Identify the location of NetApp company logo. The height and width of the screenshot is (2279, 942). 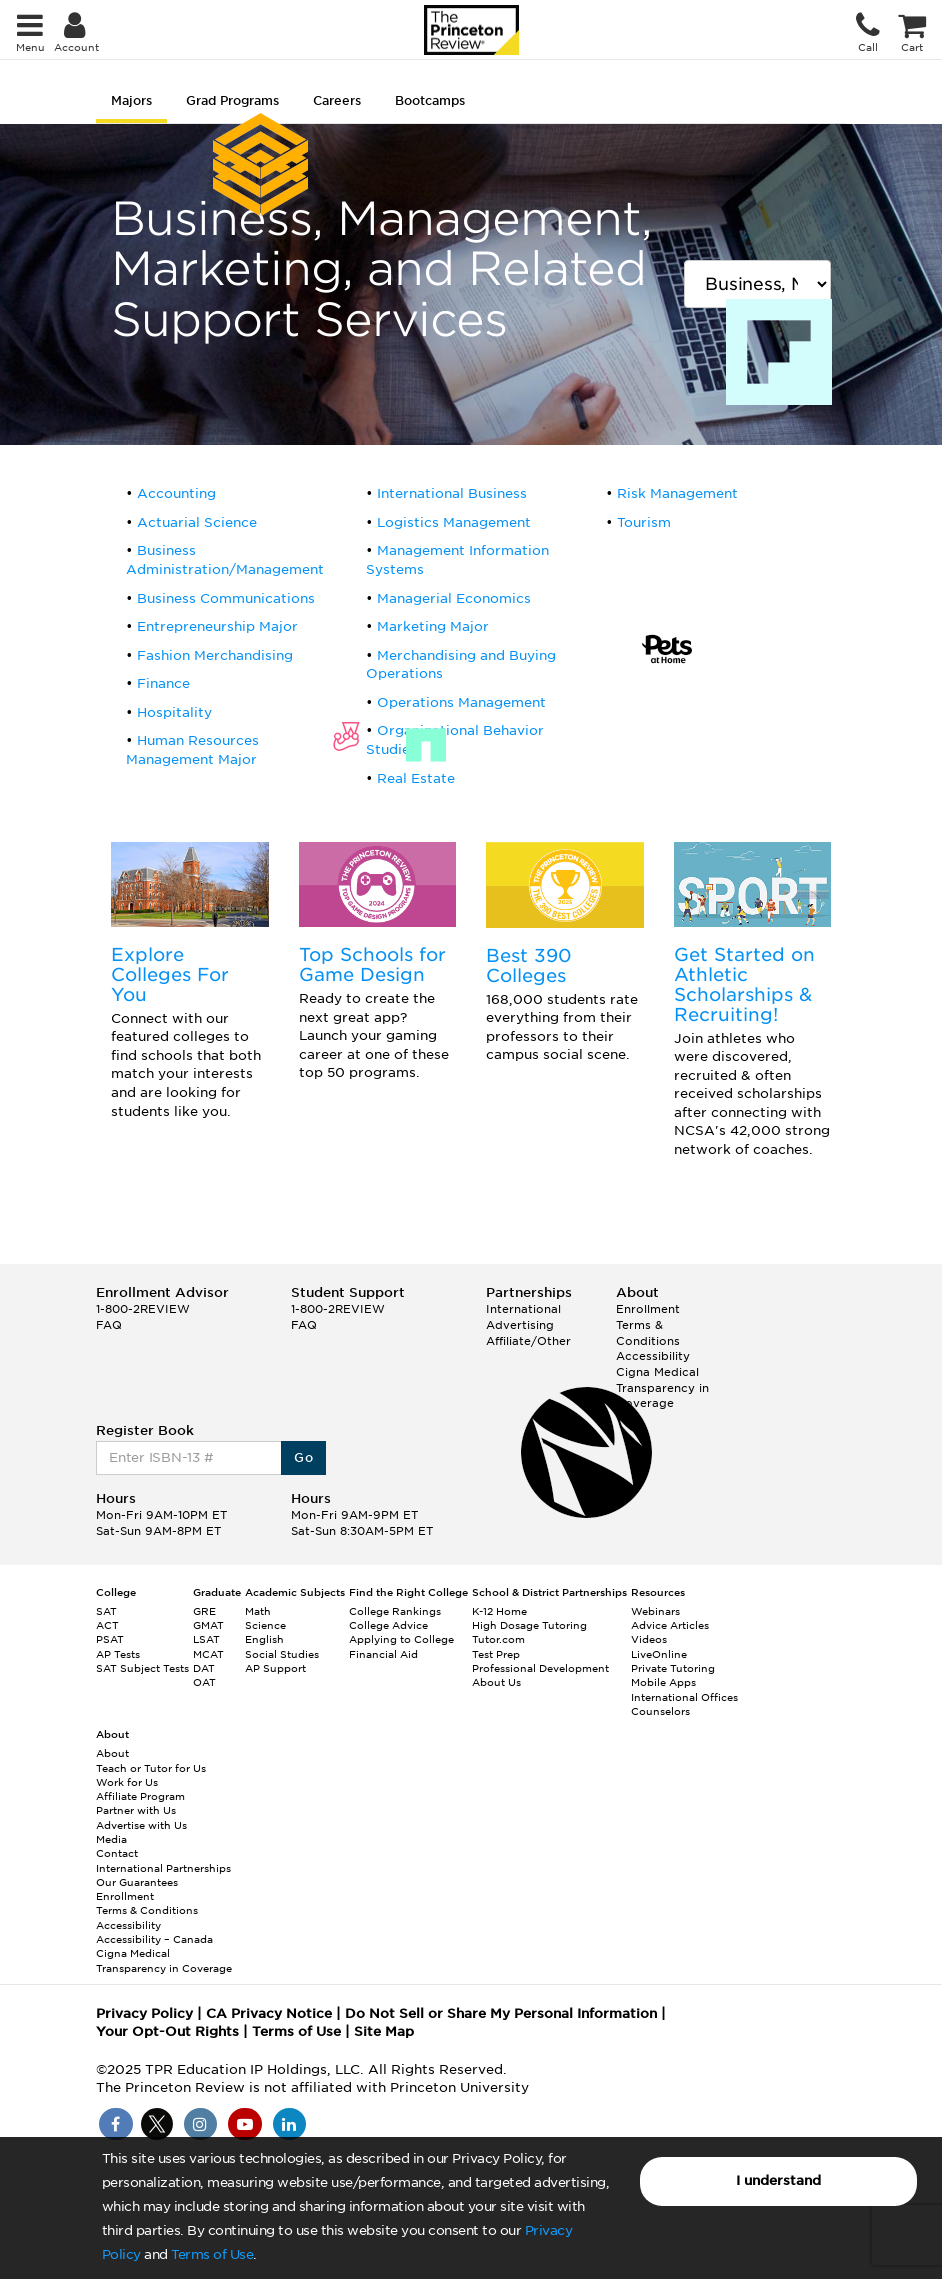
(426, 745).